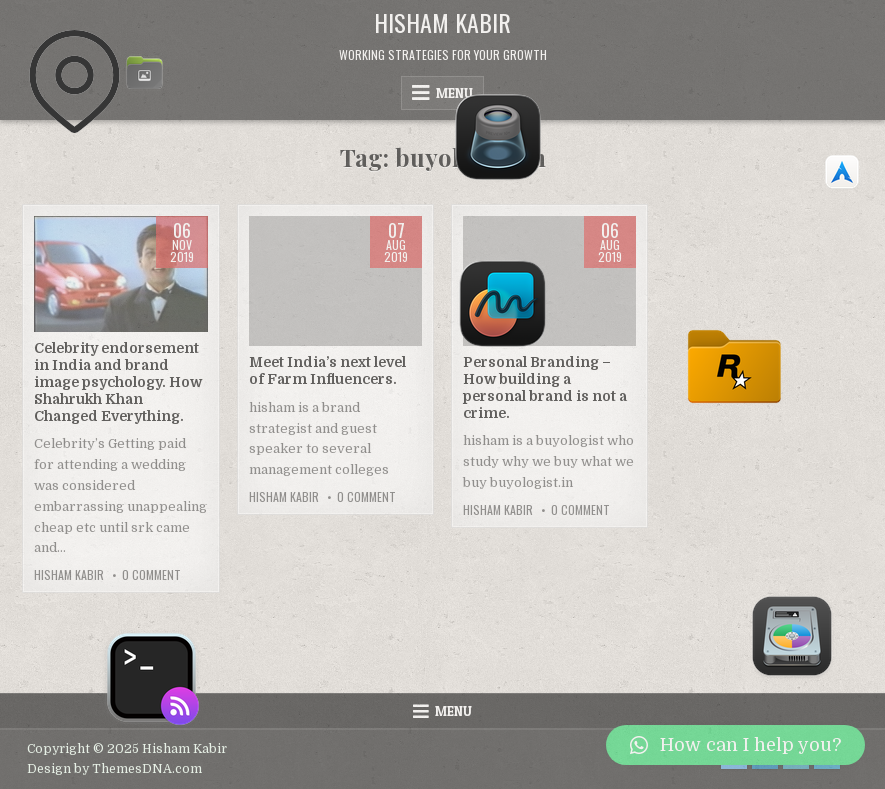  I want to click on open Preview app to view images and PDFs, so click(498, 137).